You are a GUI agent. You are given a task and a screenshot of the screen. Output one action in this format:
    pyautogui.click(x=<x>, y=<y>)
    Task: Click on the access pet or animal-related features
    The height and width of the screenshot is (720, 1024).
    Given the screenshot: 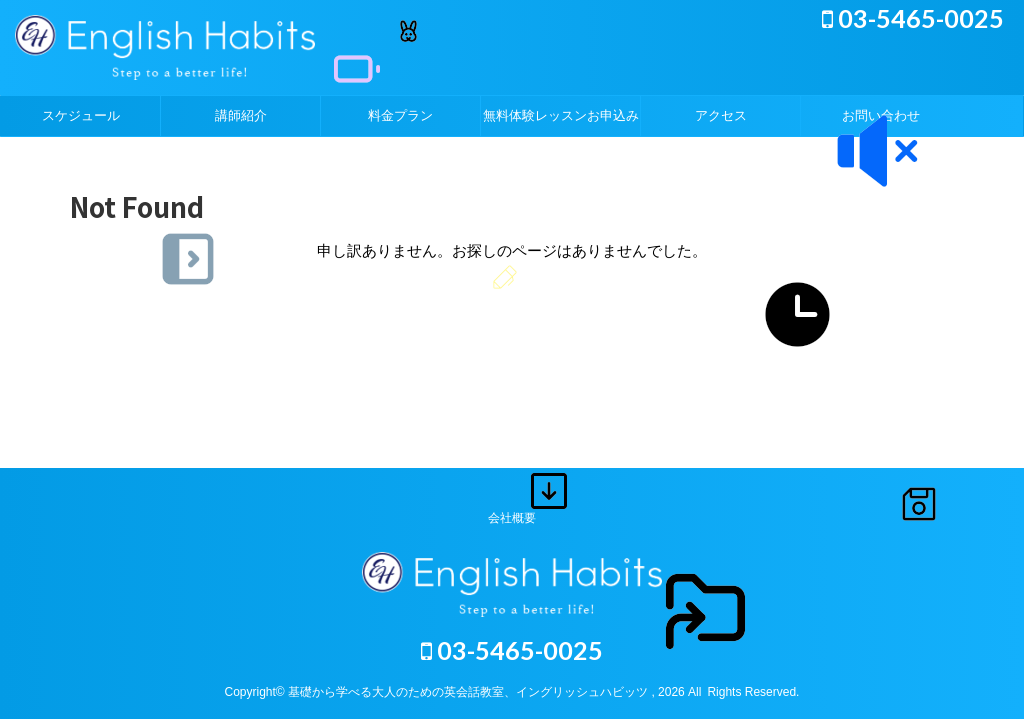 What is the action you would take?
    pyautogui.click(x=408, y=31)
    